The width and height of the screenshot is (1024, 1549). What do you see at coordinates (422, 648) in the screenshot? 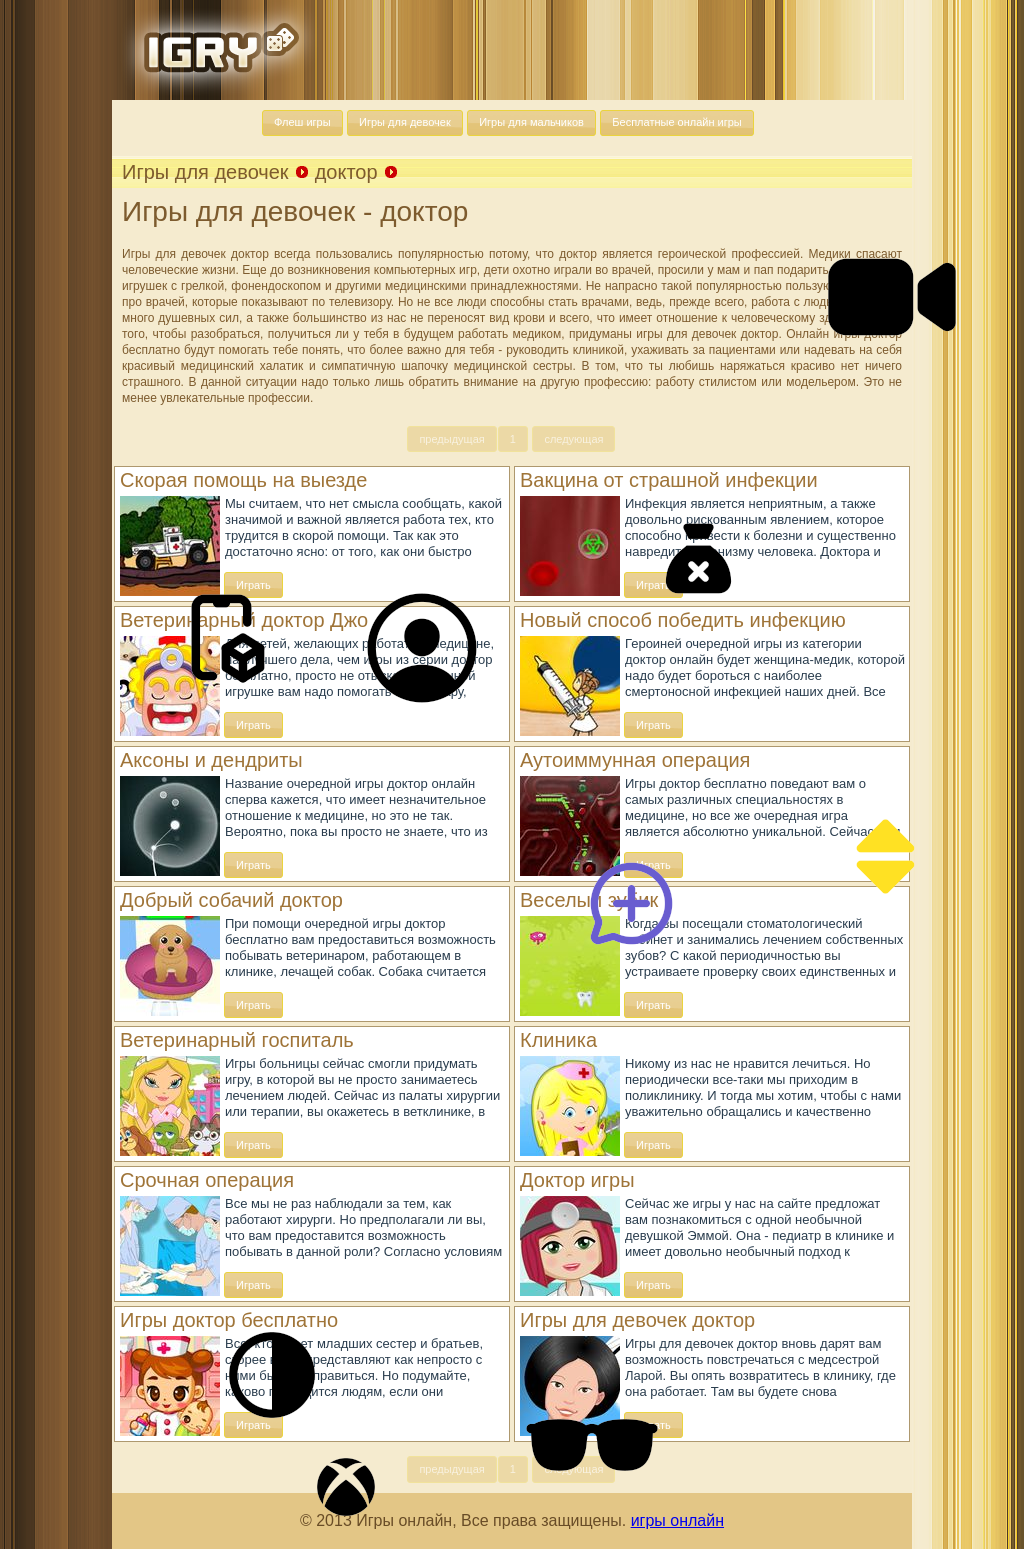
I see `access your user profile` at bounding box center [422, 648].